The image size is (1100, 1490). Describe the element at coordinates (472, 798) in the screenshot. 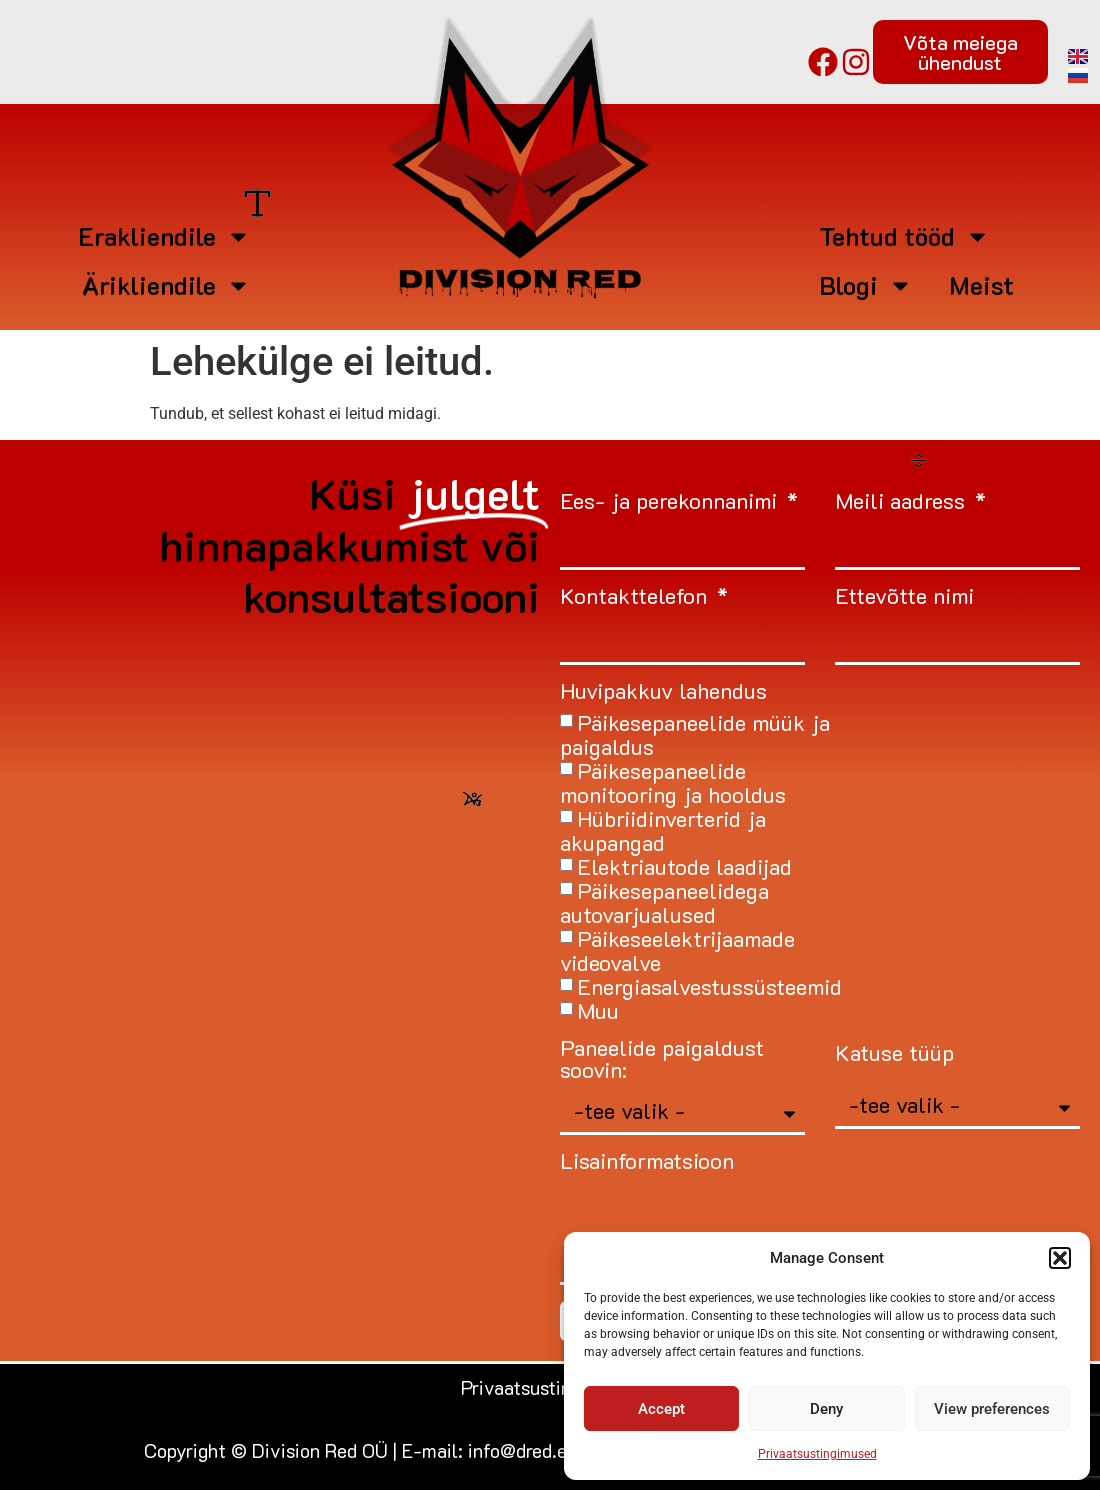

I see `link to Archive of Our Own (AO3) fanfiction platform` at that location.